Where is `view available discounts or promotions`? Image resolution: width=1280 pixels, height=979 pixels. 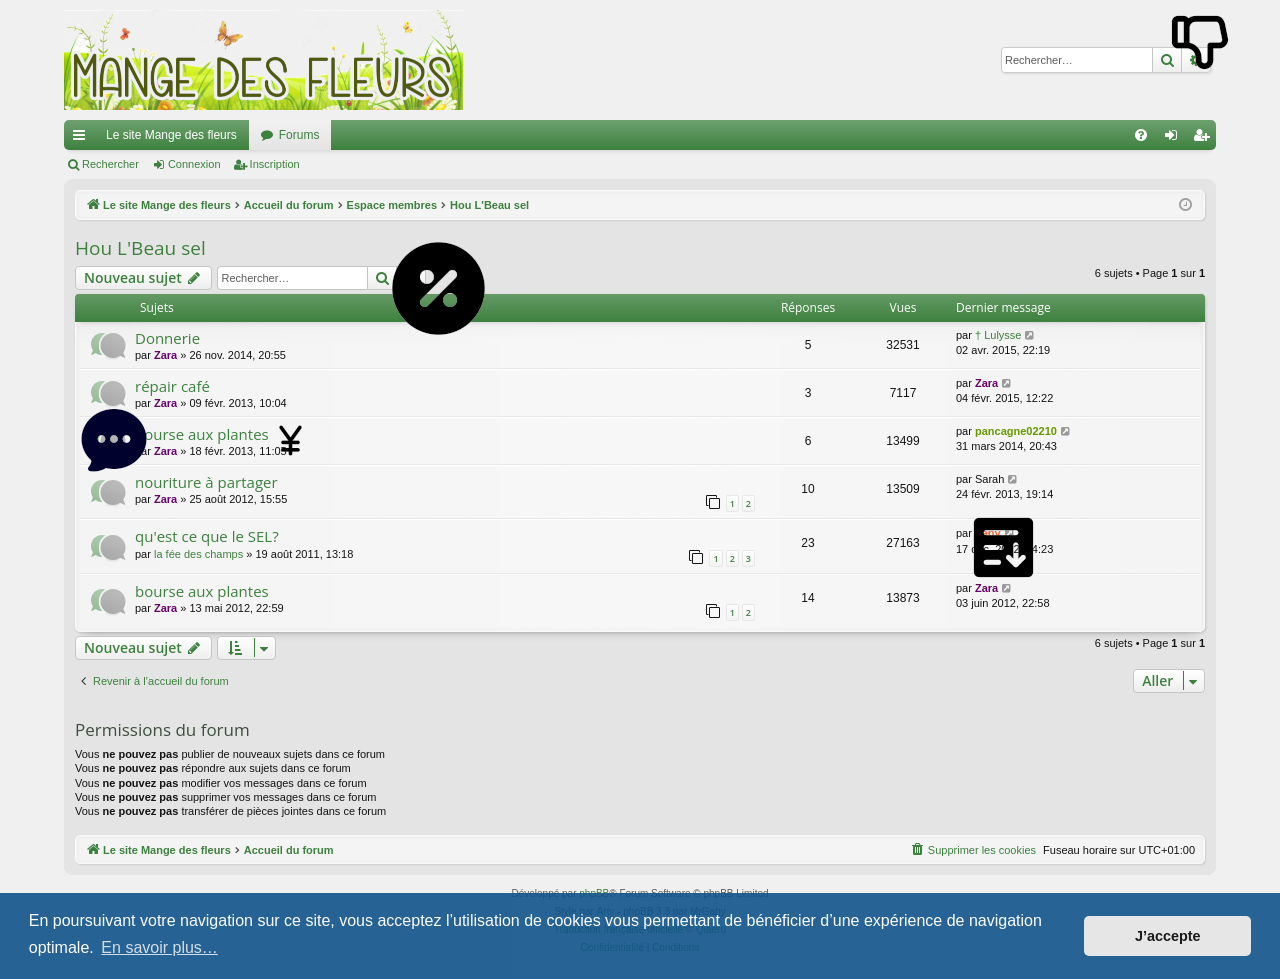
view available discounts or promotions is located at coordinates (438, 288).